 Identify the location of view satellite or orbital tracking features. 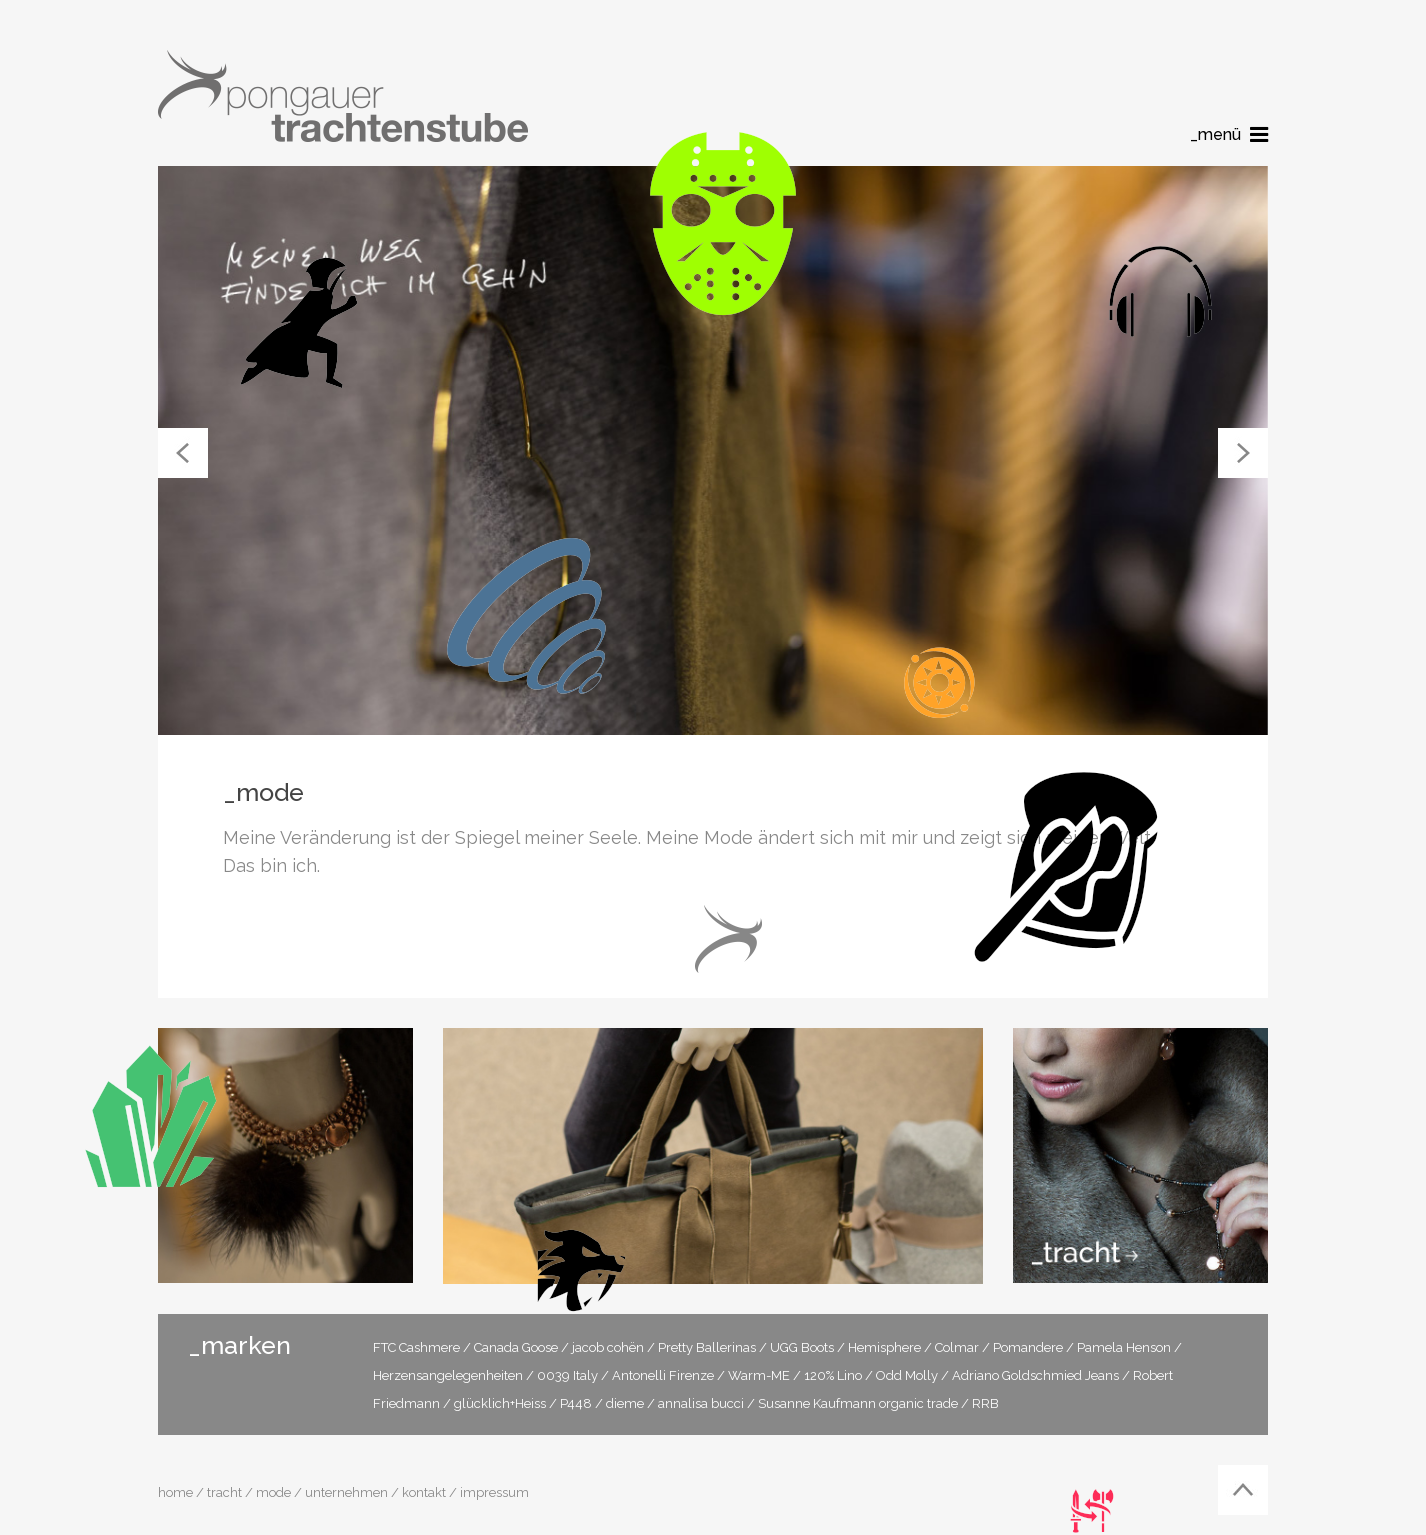
(939, 683).